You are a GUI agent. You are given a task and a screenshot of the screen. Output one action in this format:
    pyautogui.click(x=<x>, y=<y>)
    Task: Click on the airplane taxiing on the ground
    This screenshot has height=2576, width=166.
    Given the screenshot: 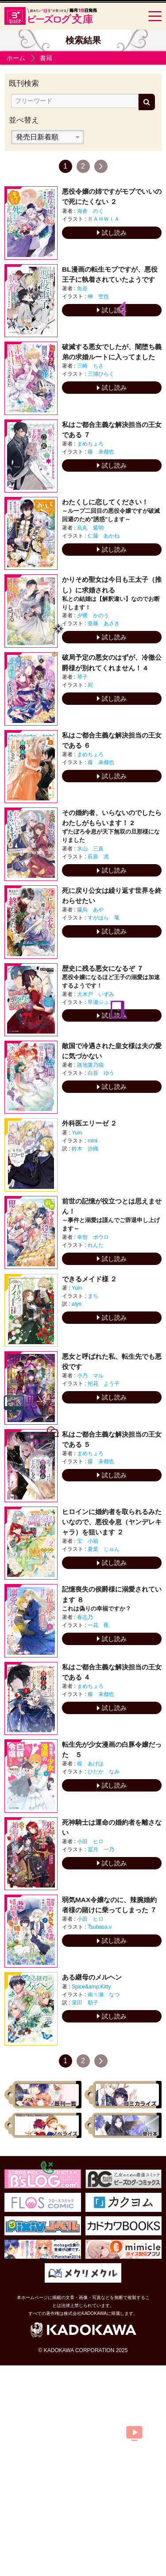 What is the action you would take?
    pyautogui.click(x=28, y=1853)
    